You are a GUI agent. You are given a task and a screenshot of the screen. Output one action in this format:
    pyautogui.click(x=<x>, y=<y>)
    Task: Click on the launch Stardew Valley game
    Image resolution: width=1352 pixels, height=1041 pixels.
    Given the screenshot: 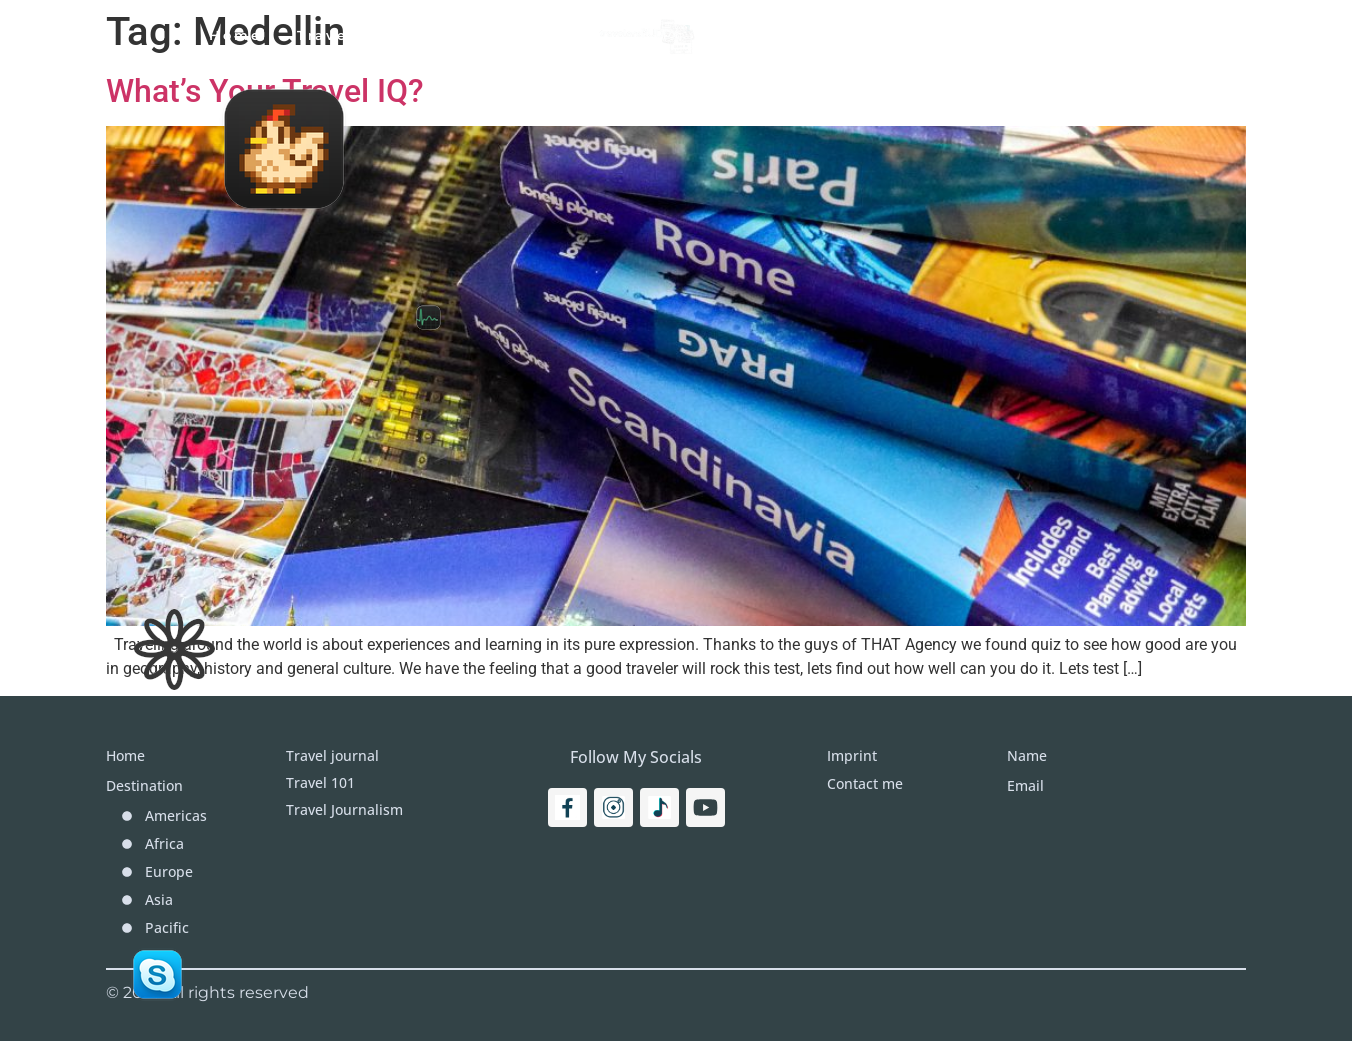 What is the action you would take?
    pyautogui.click(x=284, y=149)
    